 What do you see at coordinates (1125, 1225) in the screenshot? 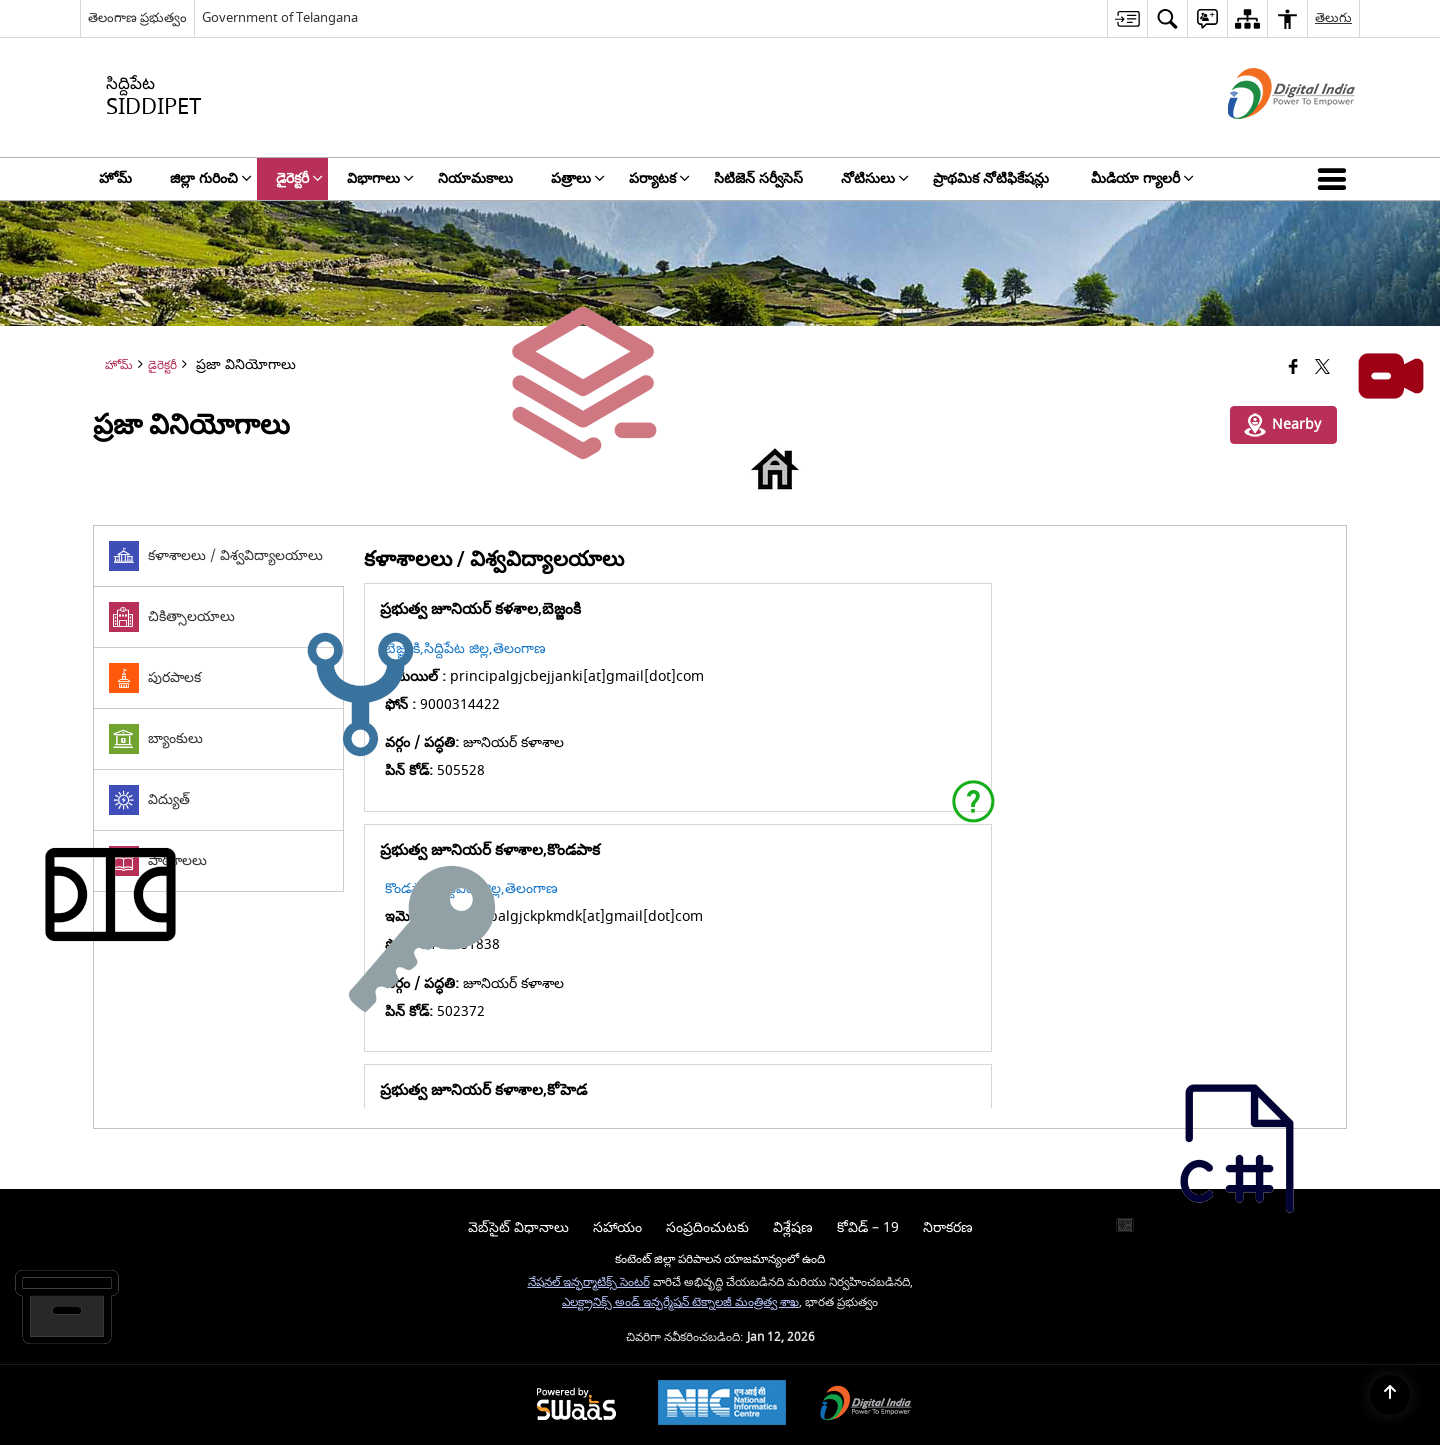
I see `view your profile or identification details` at bounding box center [1125, 1225].